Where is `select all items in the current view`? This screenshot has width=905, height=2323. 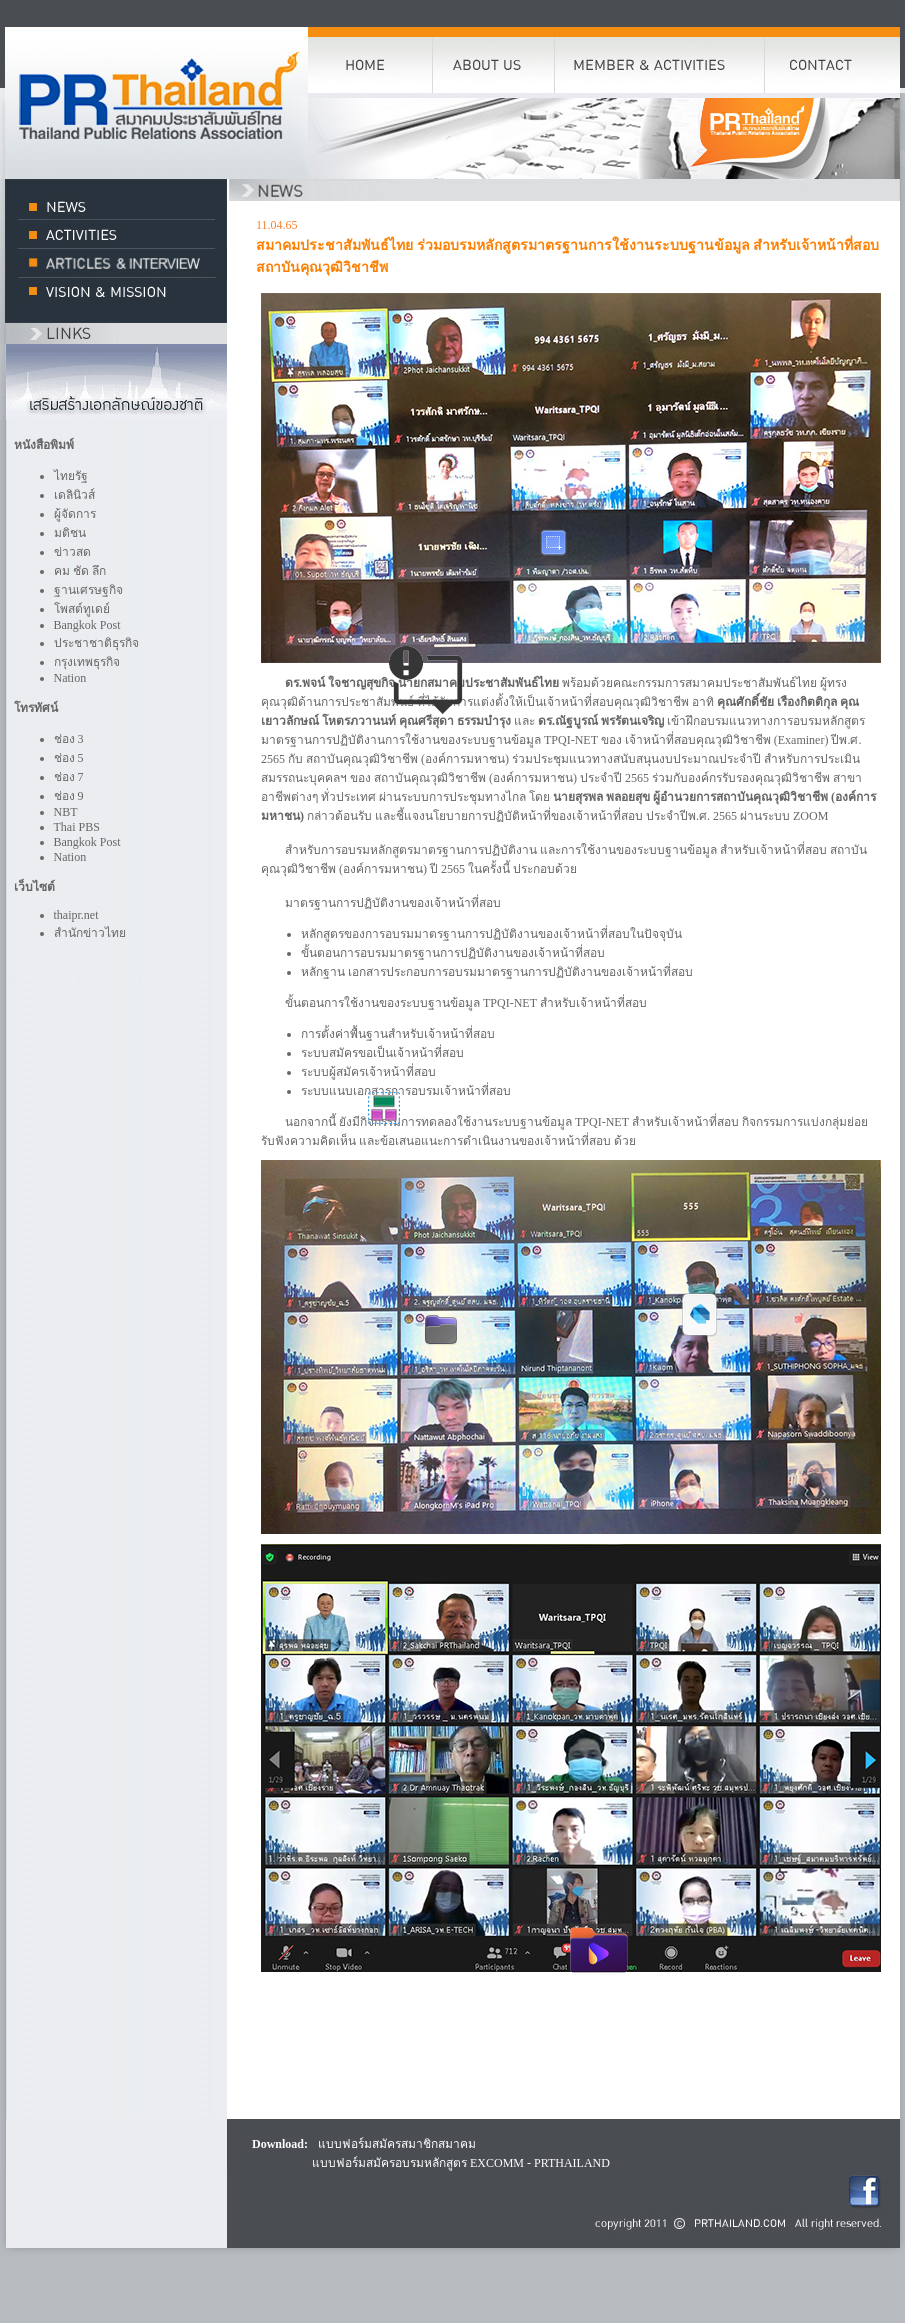 select all items in the current view is located at coordinates (384, 1108).